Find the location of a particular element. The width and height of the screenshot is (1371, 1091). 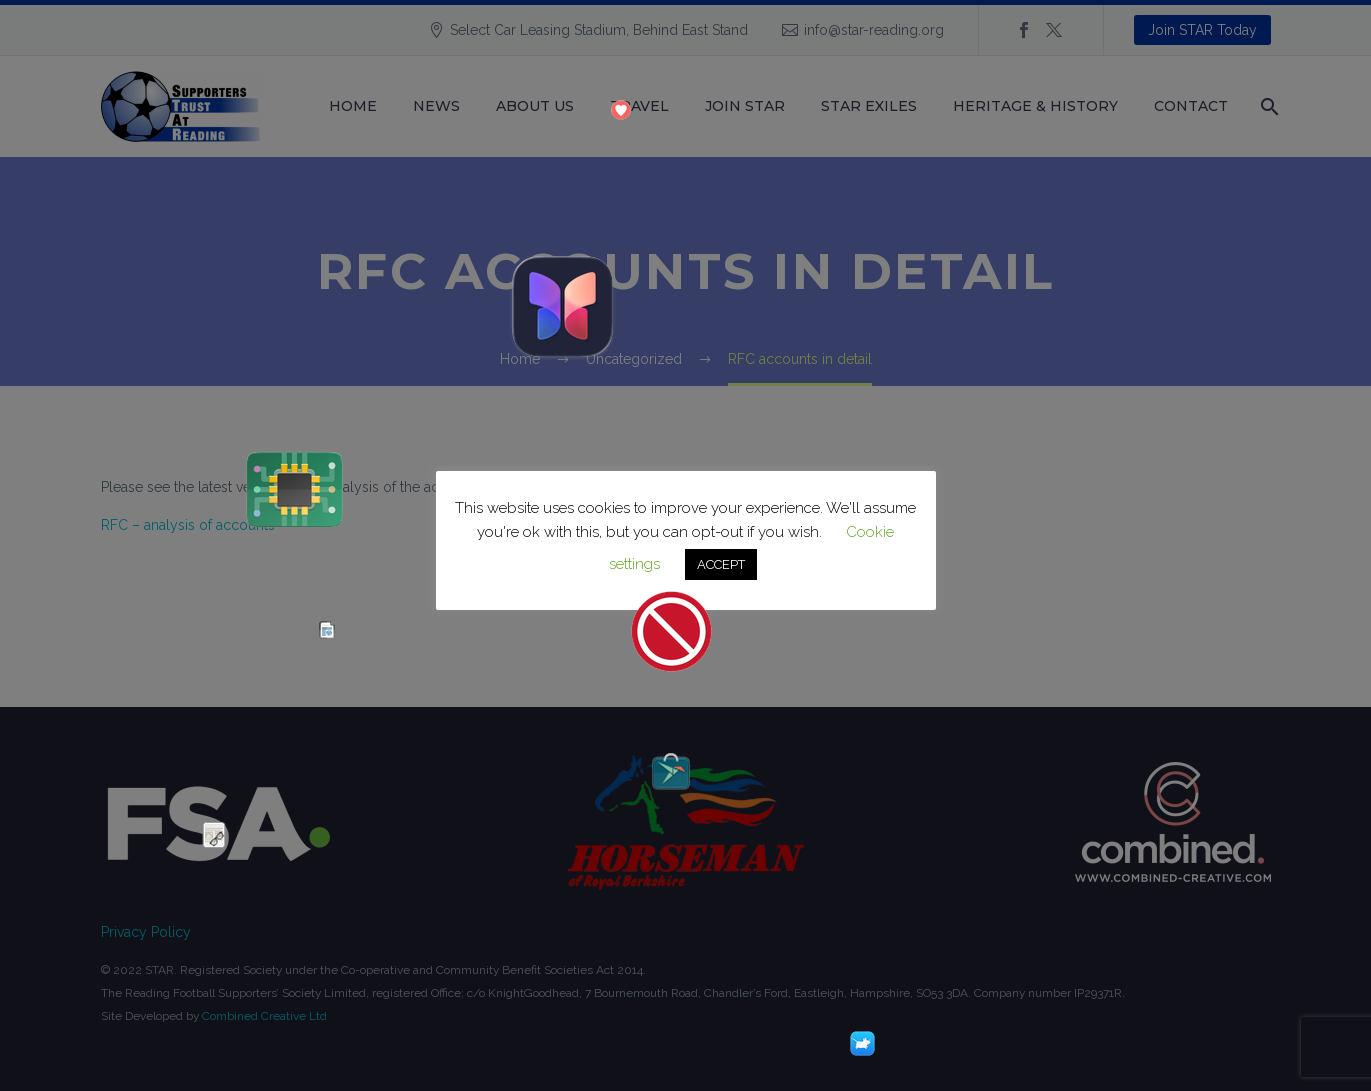

launch xfce desktop environment is located at coordinates (862, 1043).